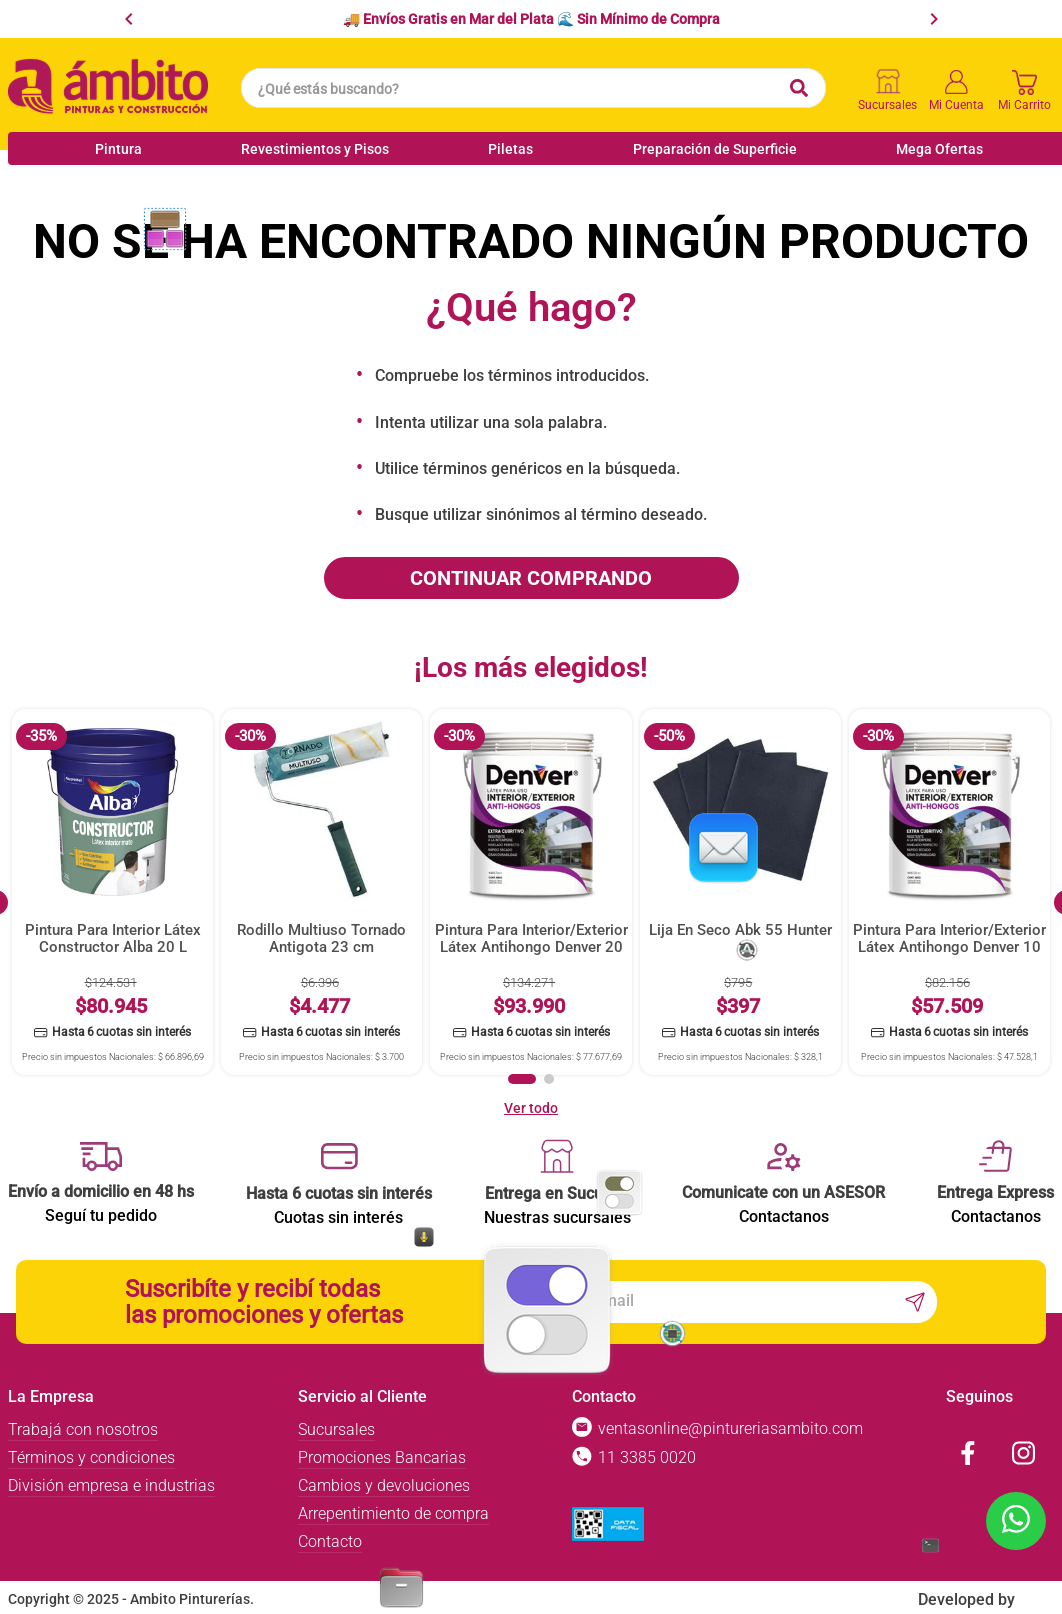 The width and height of the screenshot is (1062, 1614). I want to click on open the terminal application, so click(930, 1545).